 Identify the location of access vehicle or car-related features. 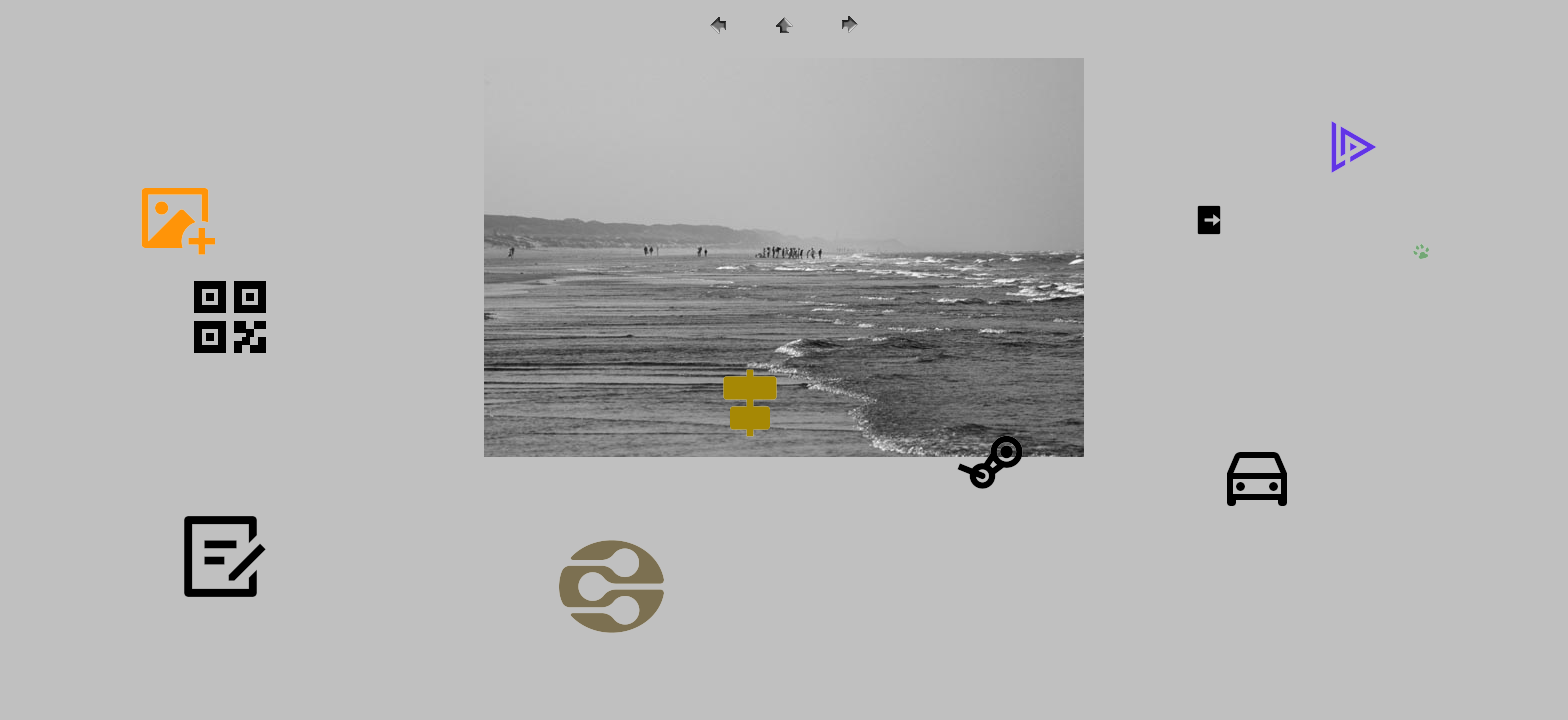
(1257, 476).